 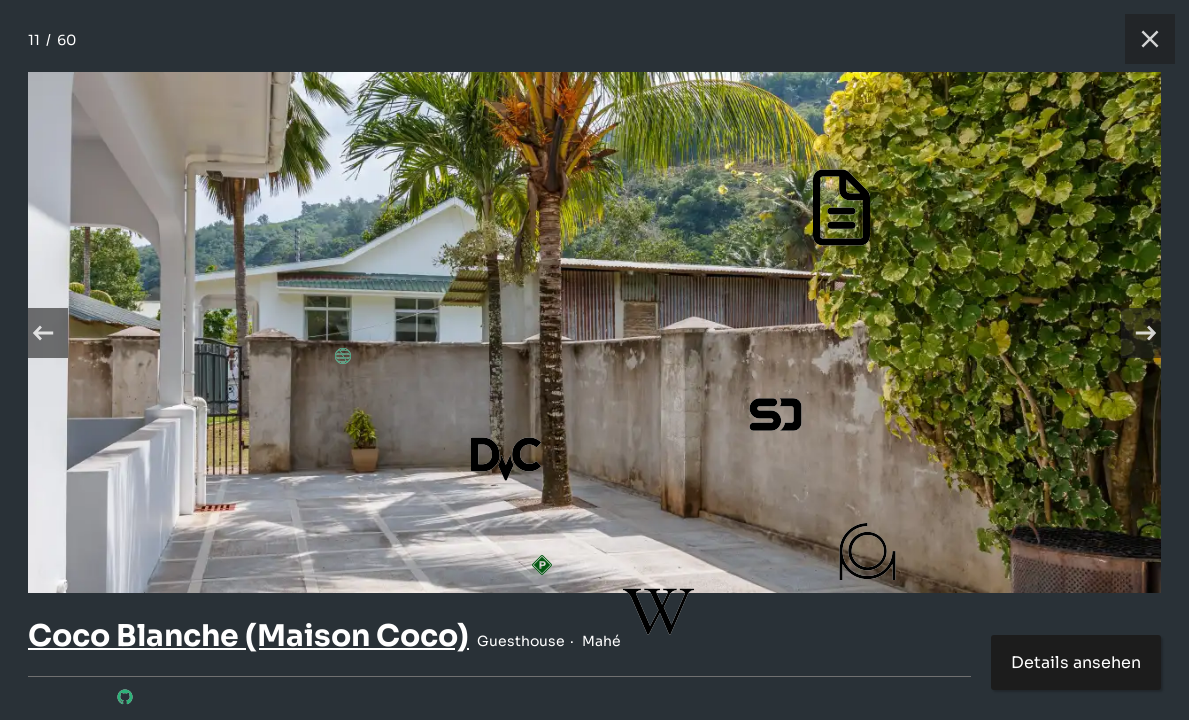 What do you see at coordinates (658, 611) in the screenshot?
I see `open Wikipedia` at bounding box center [658, 611].